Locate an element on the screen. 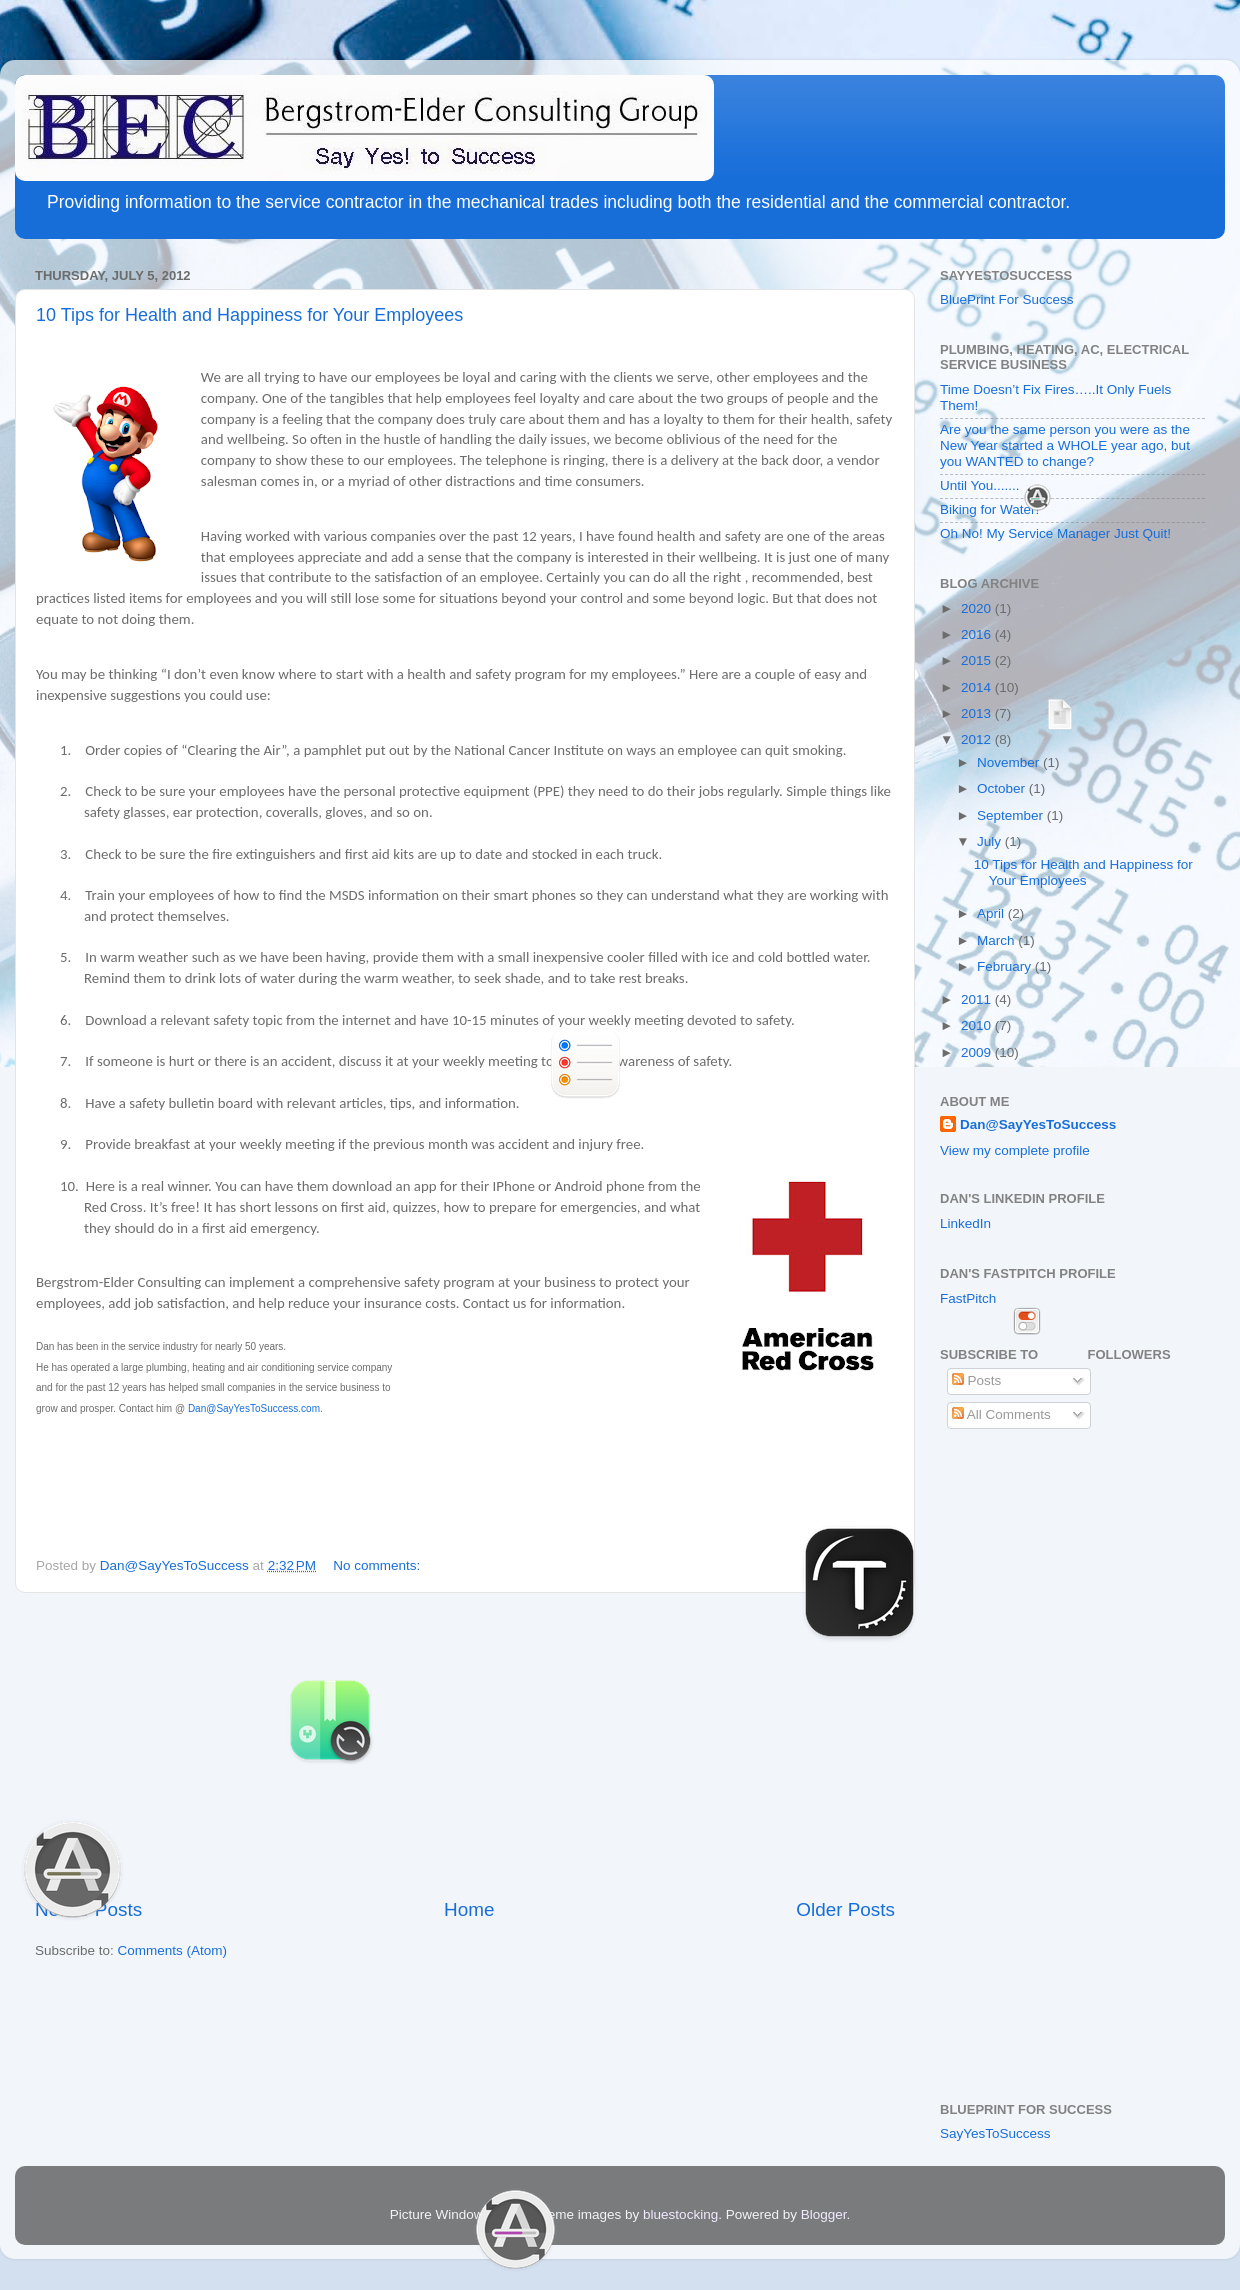 This screenshot has width=1240, height=2290. open system settings or preferences is located at coordinates (1027, 1321).